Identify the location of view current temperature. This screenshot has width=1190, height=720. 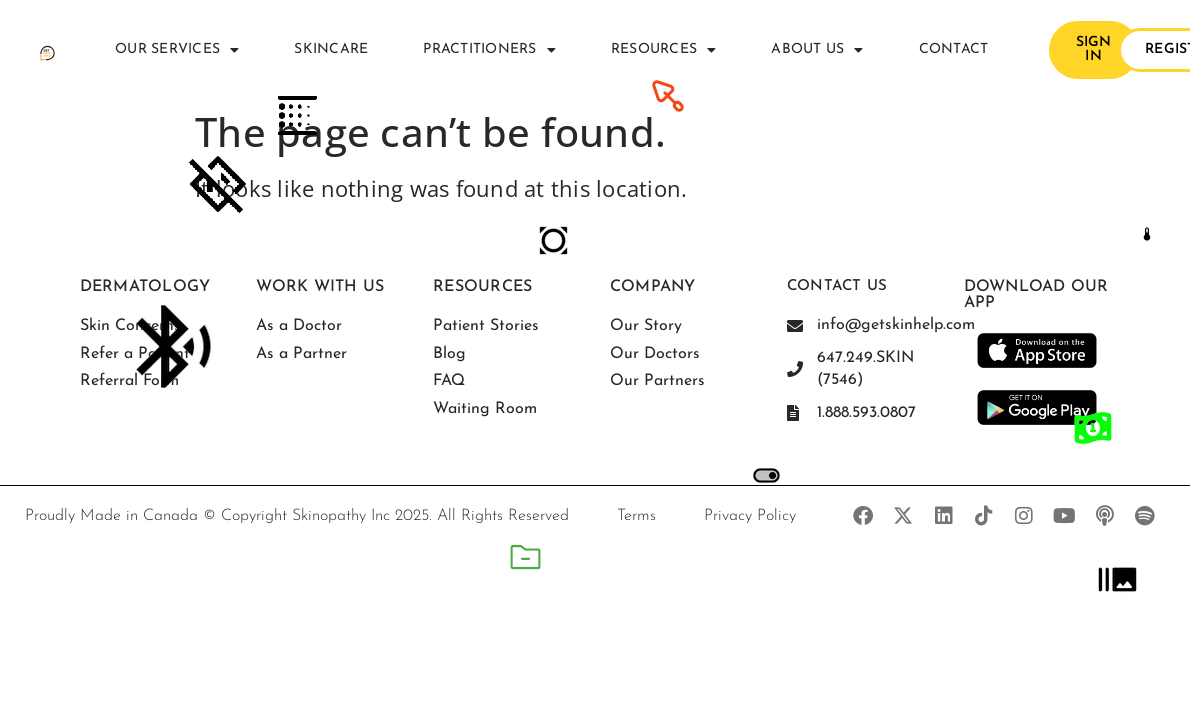
(1147, 234).